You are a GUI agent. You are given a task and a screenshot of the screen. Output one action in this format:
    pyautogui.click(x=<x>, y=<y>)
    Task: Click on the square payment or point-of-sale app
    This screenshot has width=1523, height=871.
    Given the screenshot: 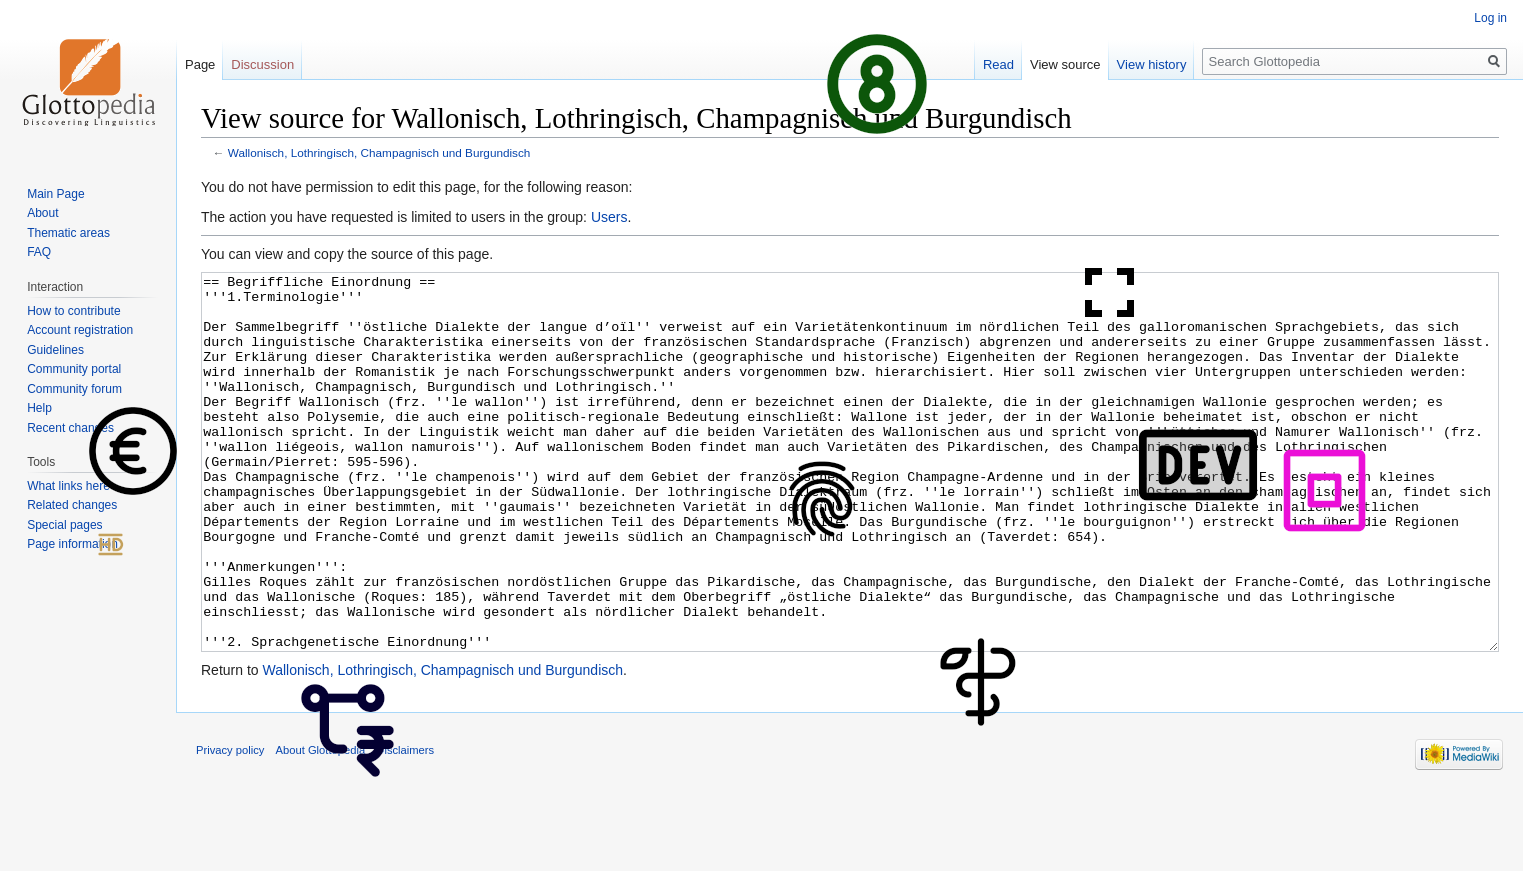 What is the action you would take?
    pyautogui.click(x=1324, y=490)
    